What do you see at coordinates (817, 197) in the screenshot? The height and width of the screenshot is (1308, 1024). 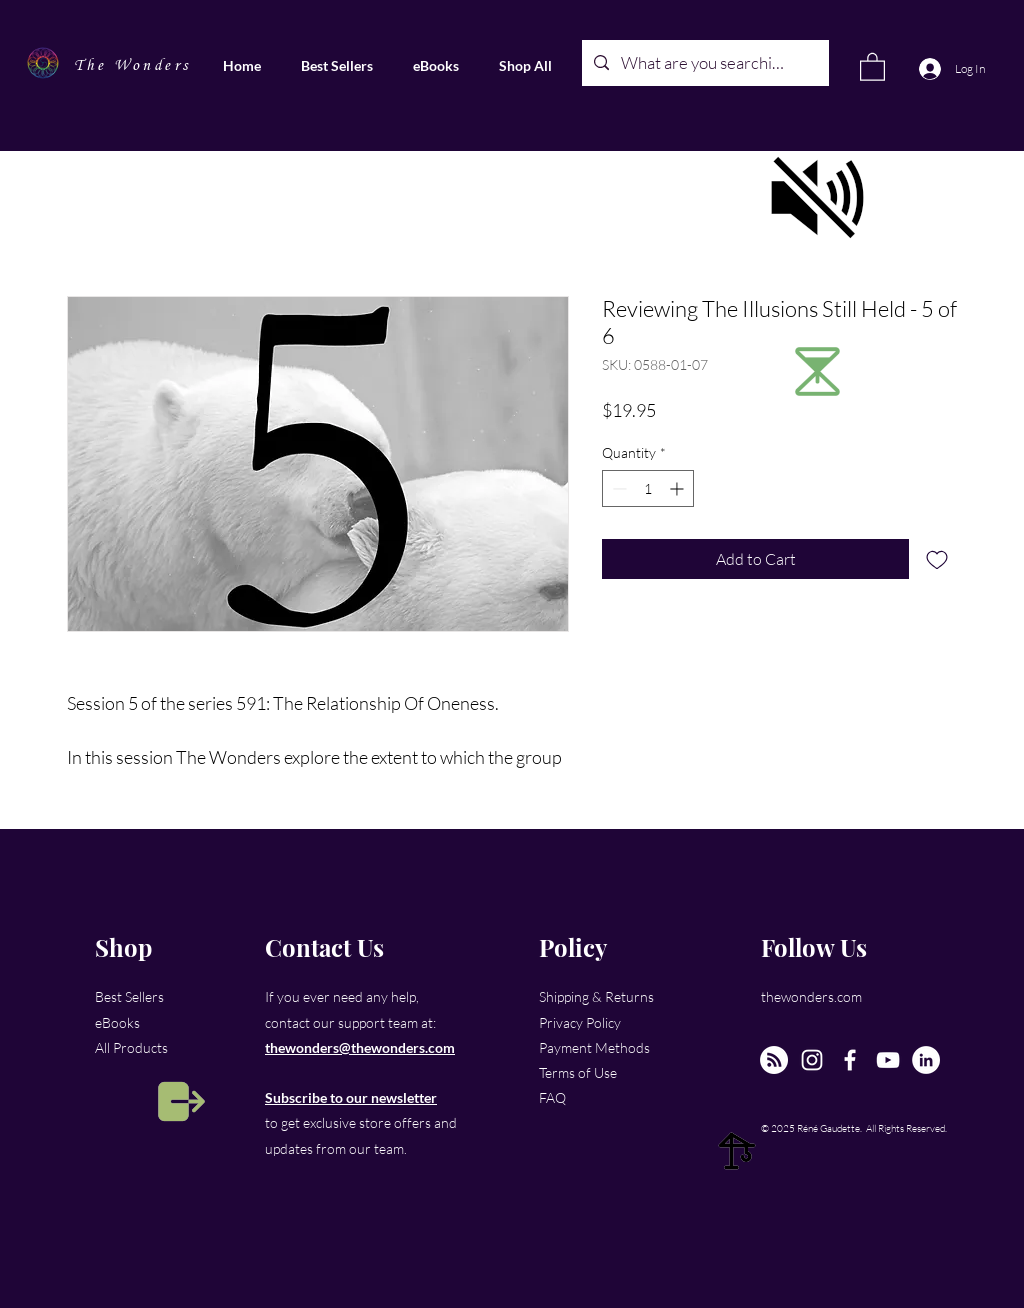 I see `mute audio or sound output` at bounding box center [817, 197].